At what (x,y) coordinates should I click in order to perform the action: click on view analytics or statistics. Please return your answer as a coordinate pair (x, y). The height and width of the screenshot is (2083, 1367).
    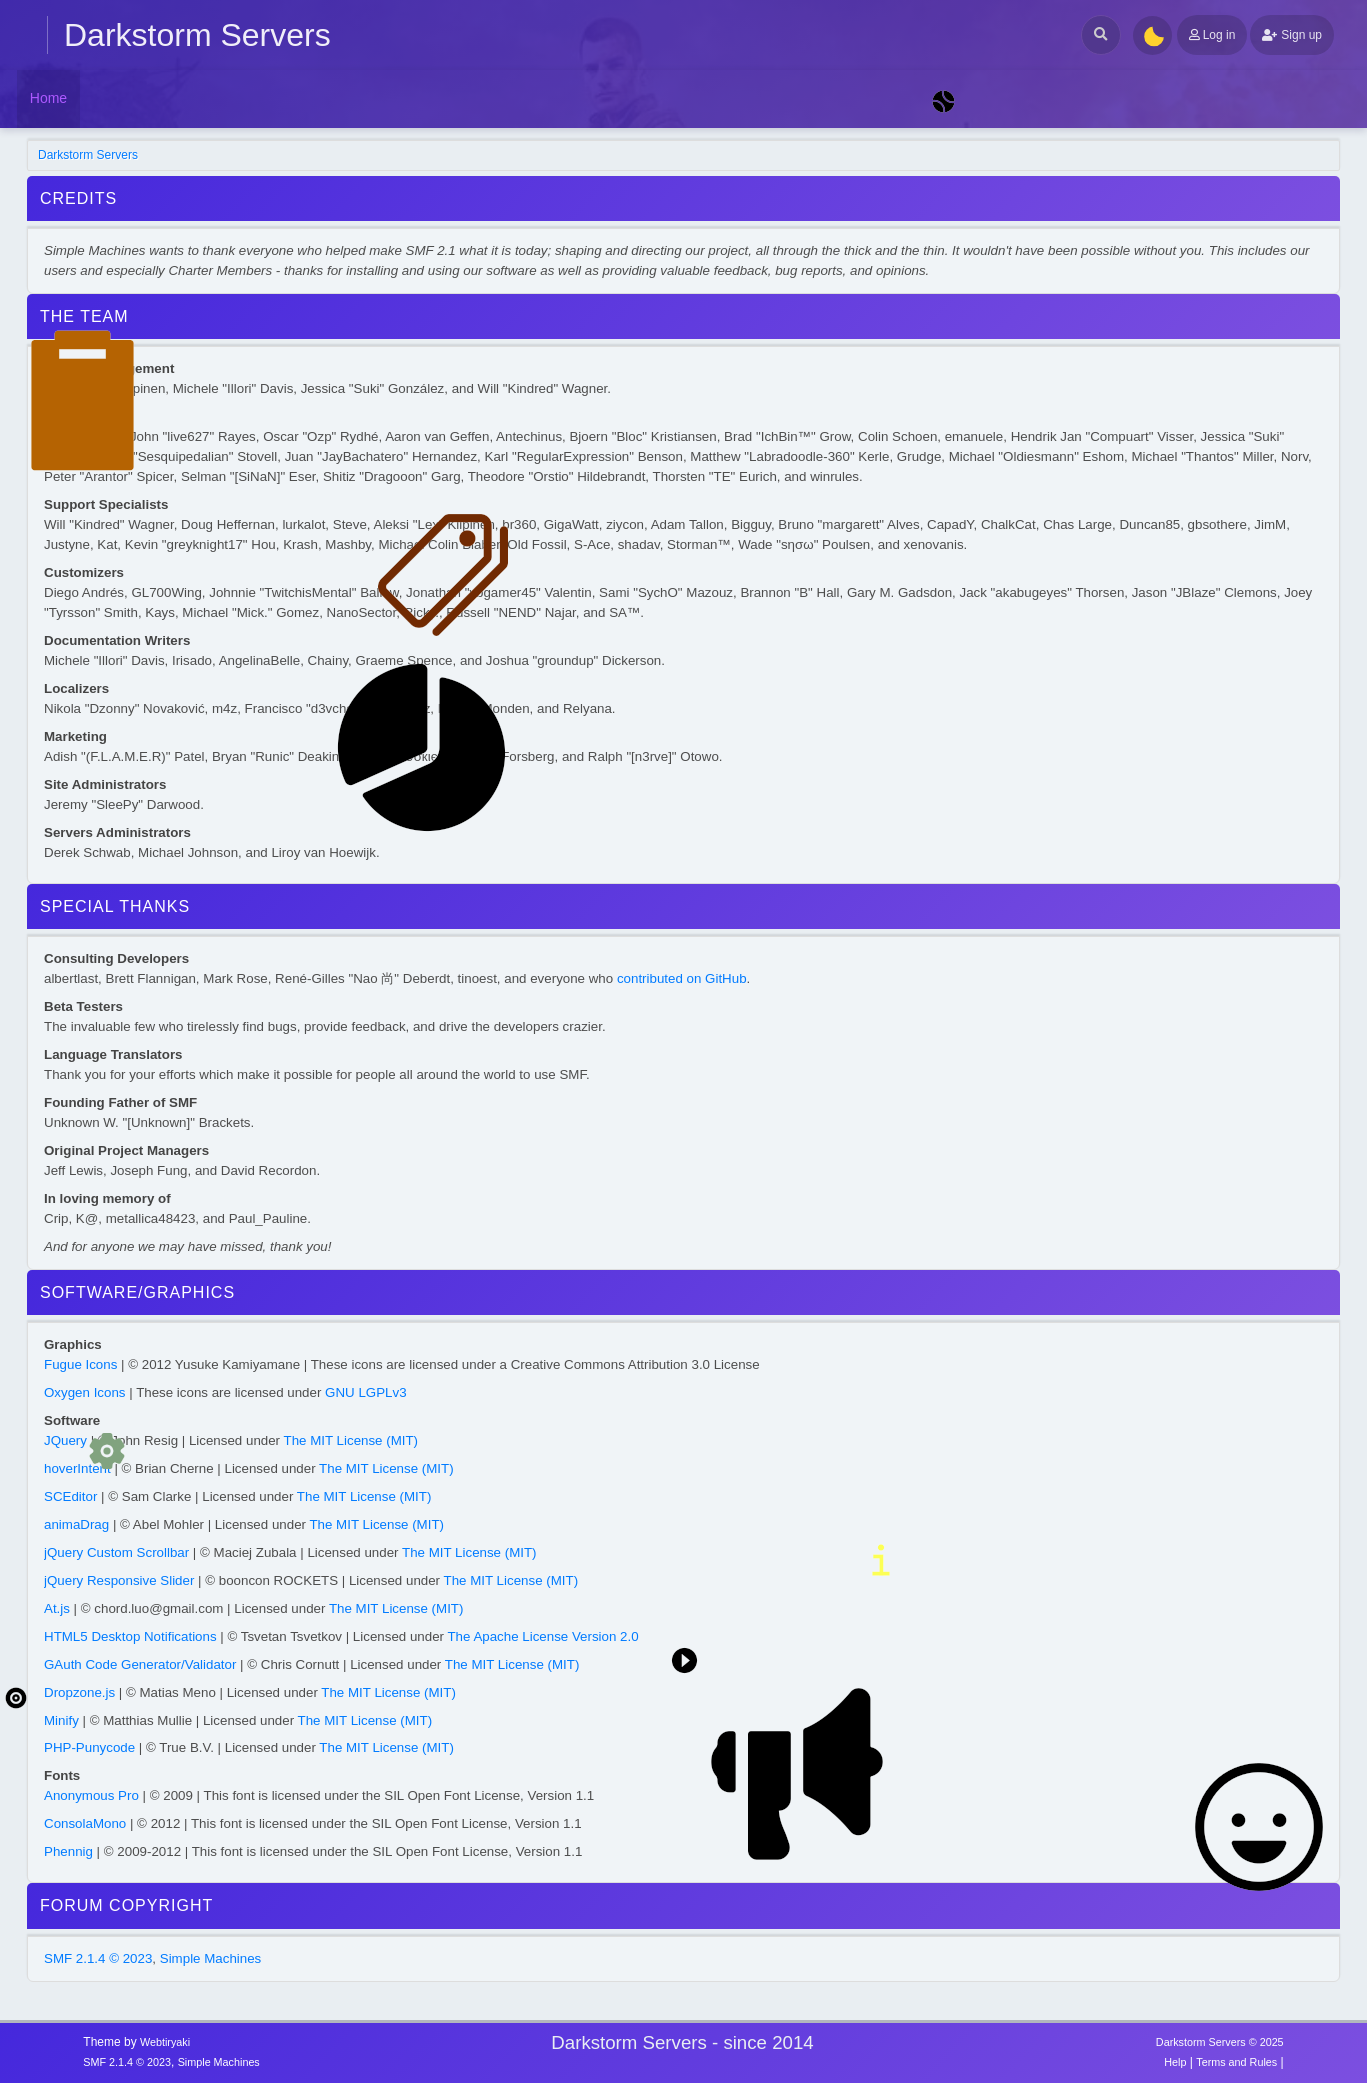
    Looking at the image, I should click on (421, 747).